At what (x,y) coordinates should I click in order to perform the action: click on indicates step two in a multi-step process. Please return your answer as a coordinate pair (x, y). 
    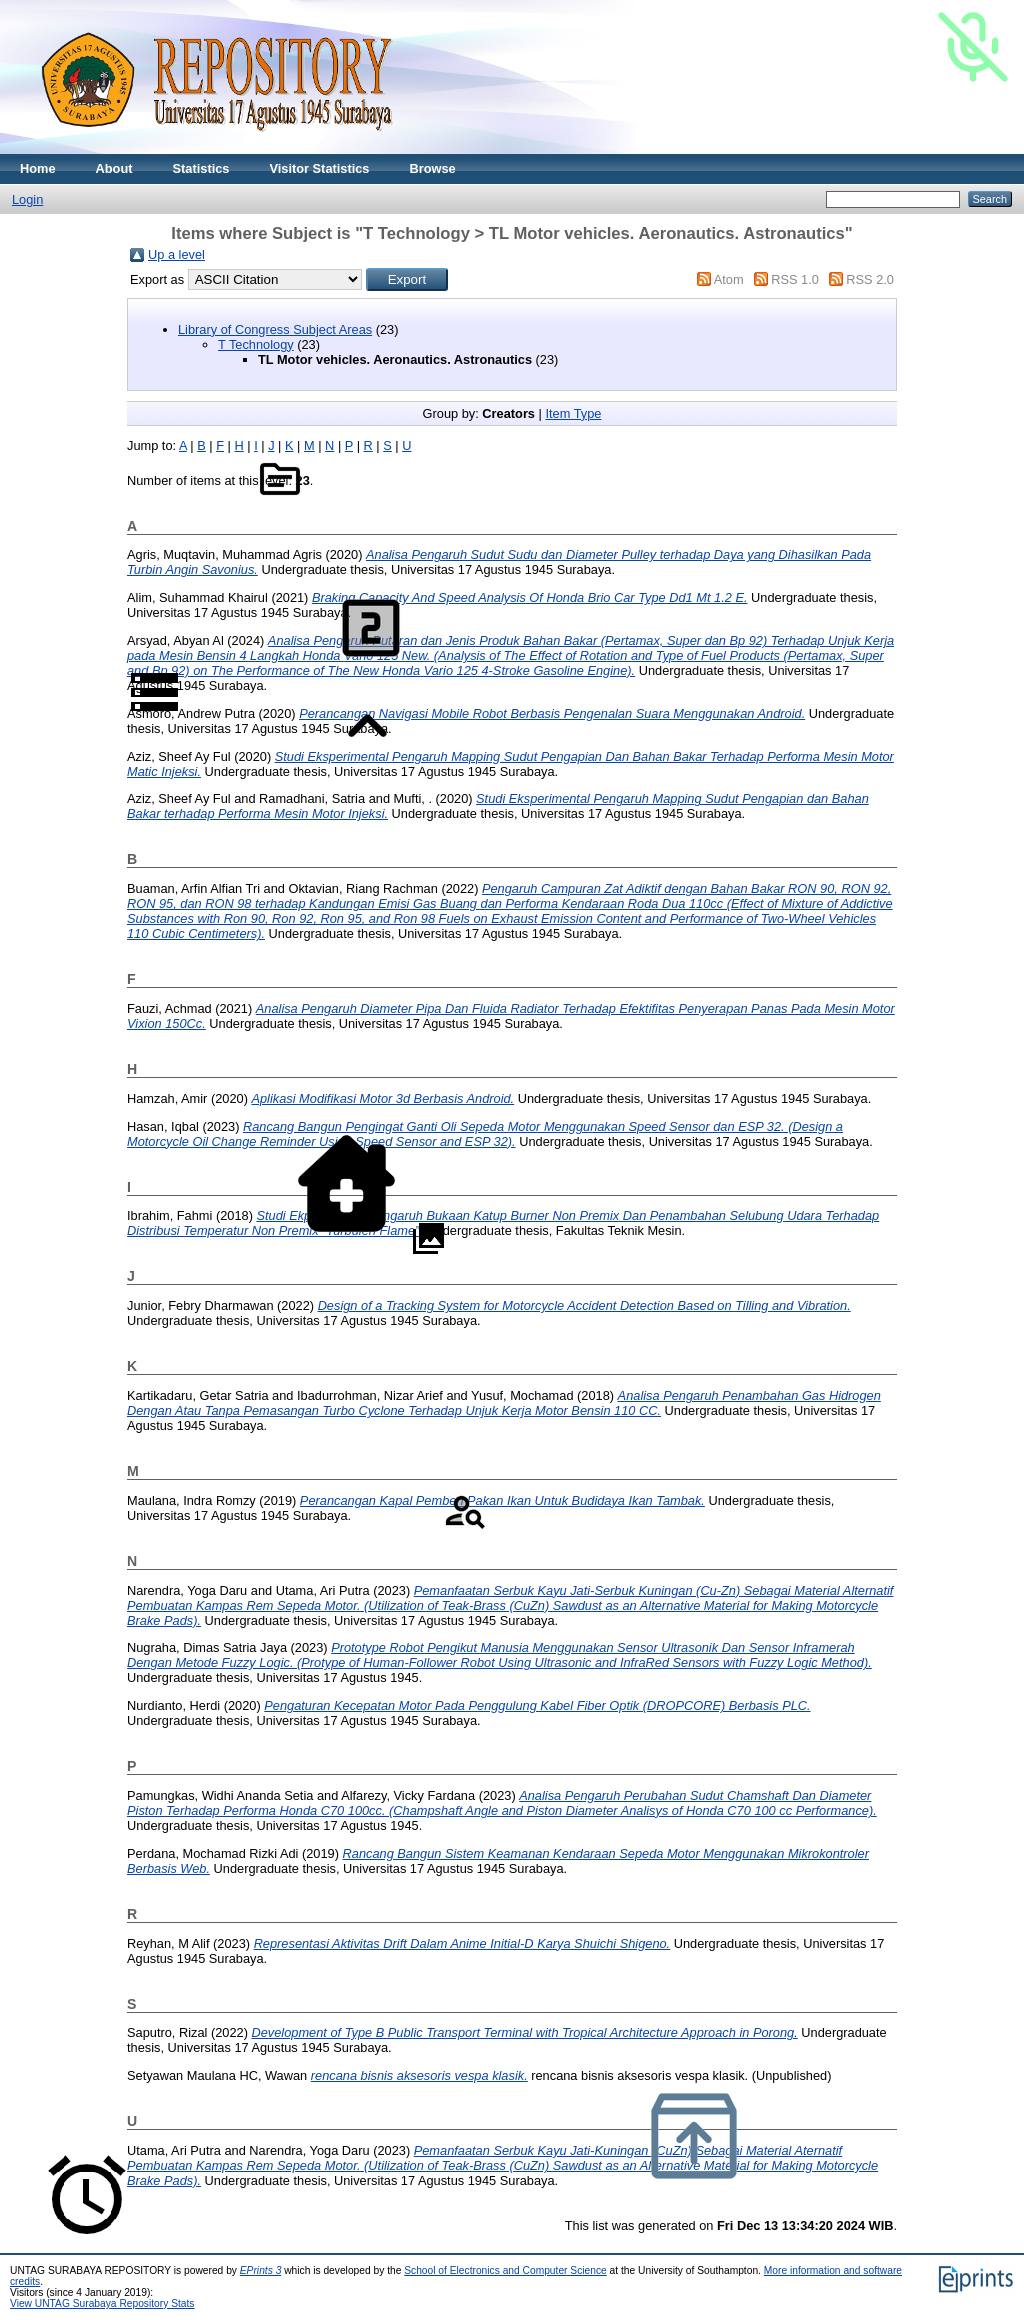
    Looking at the image, I should click on (371, 628).